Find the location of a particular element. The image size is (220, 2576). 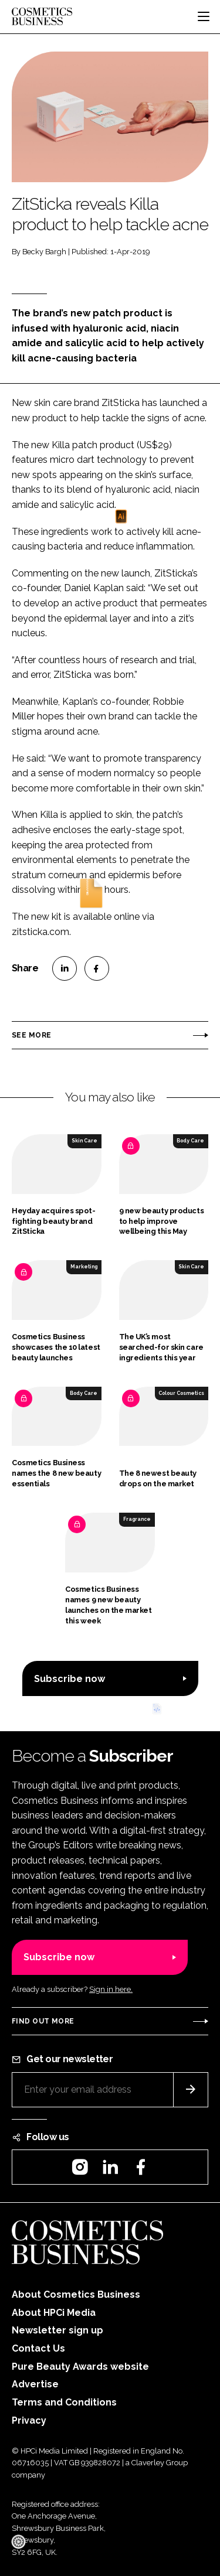

open system settings is located at coordinates (18, 2541).